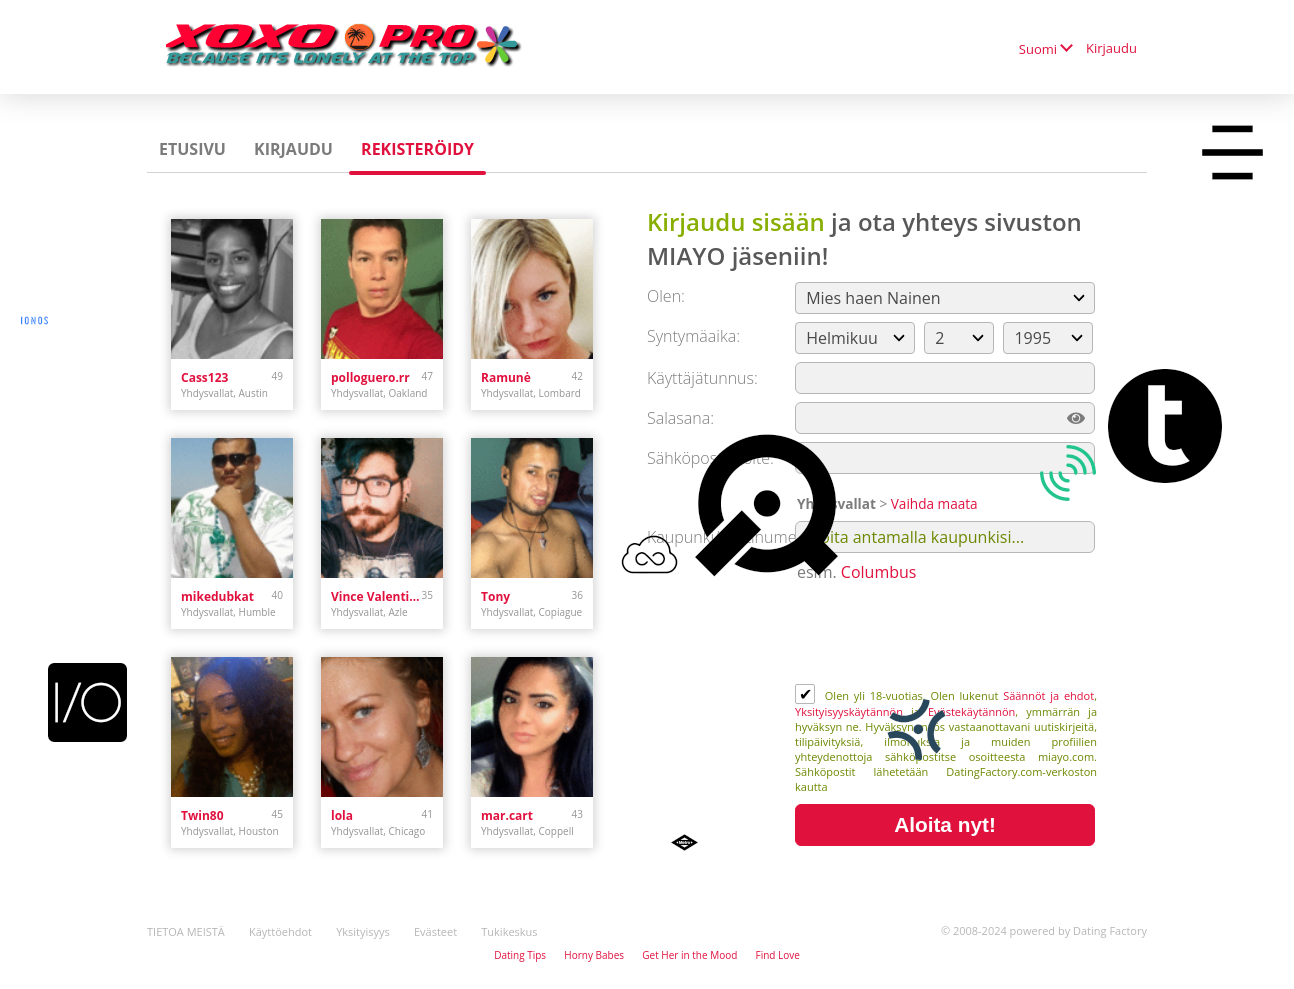 This screenshot has width=1294, height=989. Describe the element at coordinates (1165, 426) in the screenshot. I see `teradata brand logo` at that location.